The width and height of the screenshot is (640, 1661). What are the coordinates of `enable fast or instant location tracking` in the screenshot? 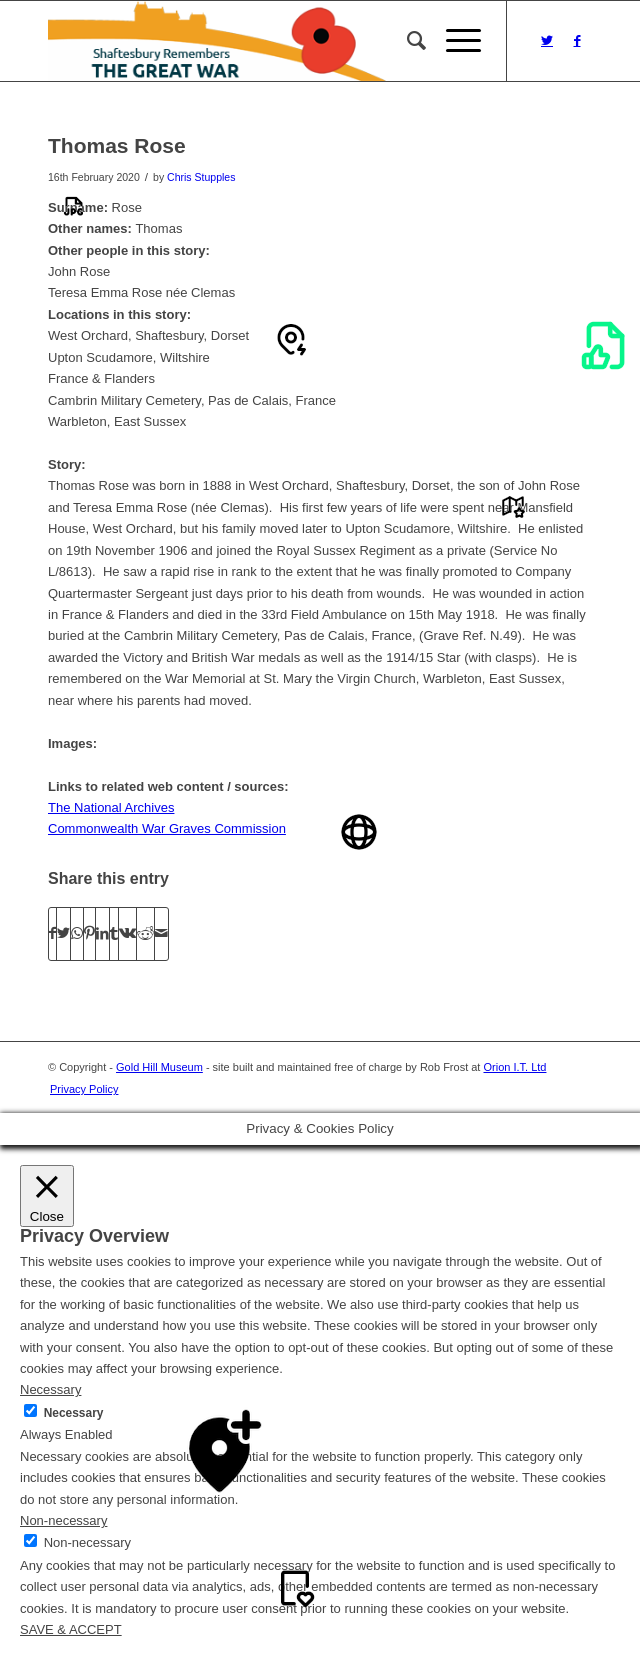 It's located at (291, 339).